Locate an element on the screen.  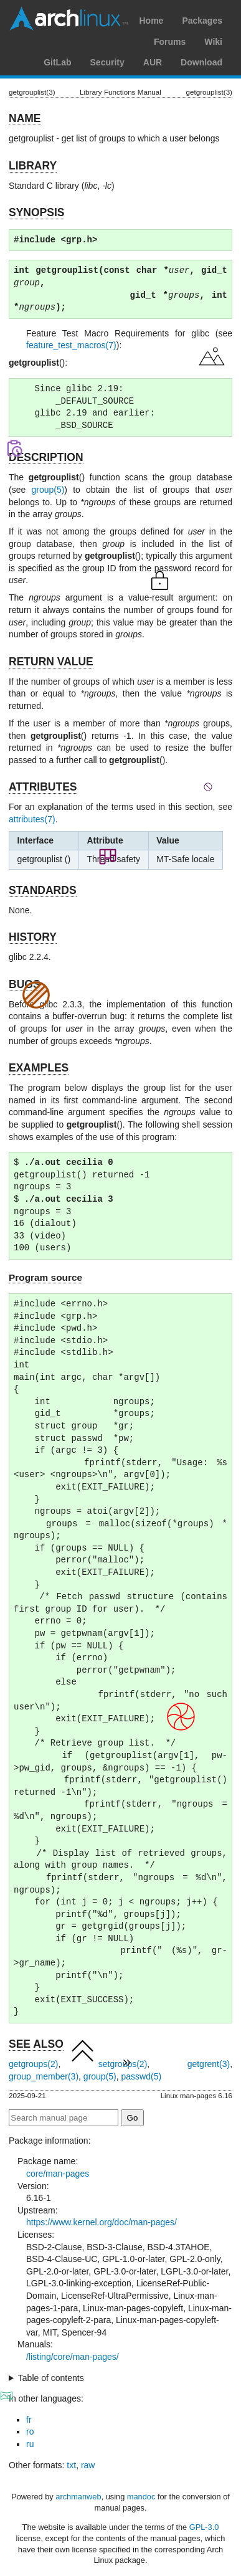
skip forward or advance quickly is located at coordinates (127, 2063).